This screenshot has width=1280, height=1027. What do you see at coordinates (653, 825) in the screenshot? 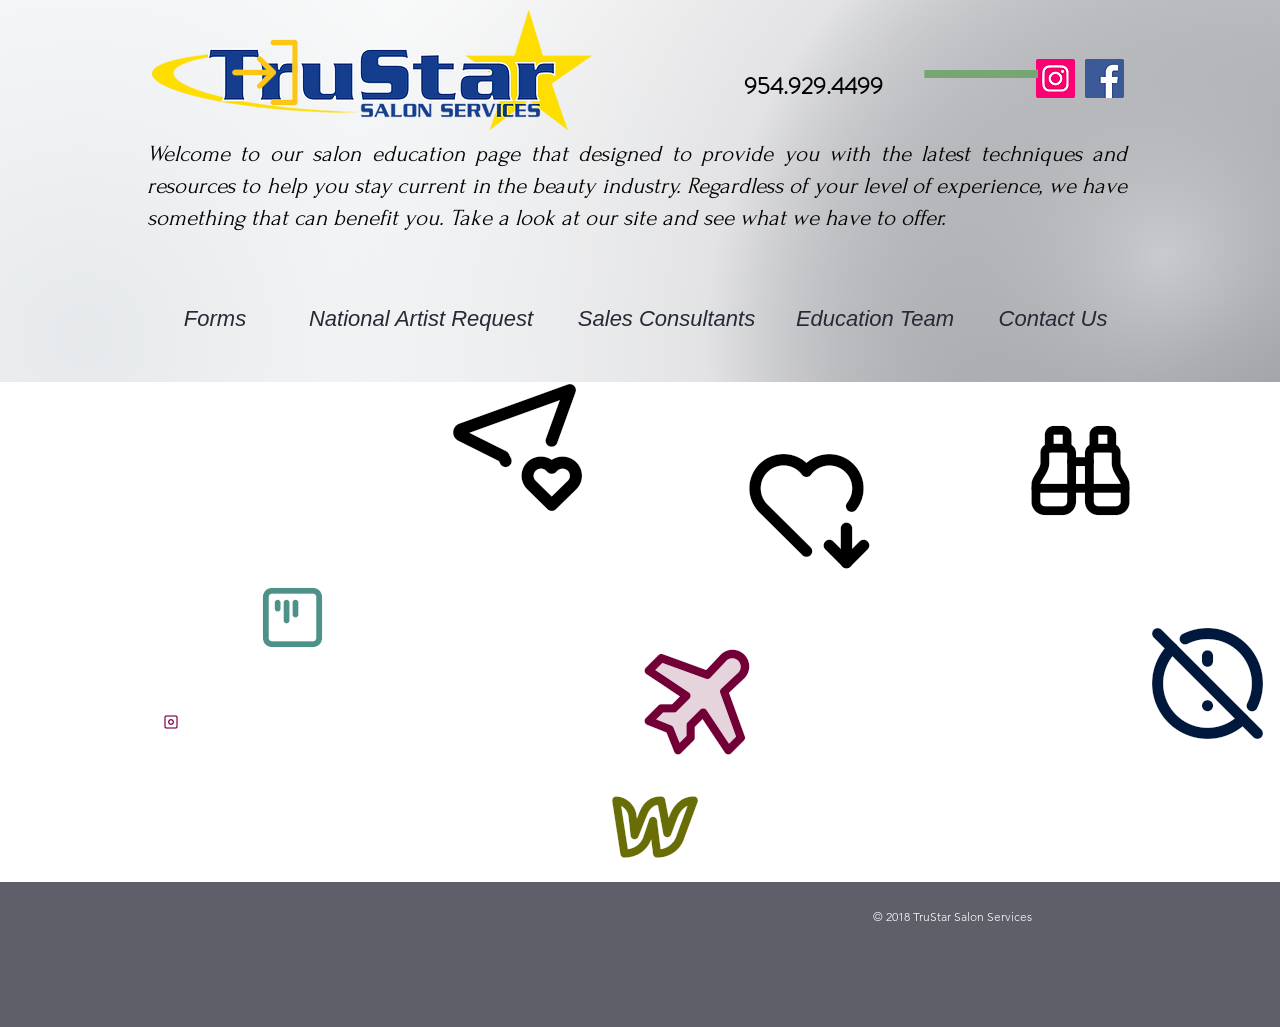
I see `open Webflow website builder` at bounding box center [653, 825].